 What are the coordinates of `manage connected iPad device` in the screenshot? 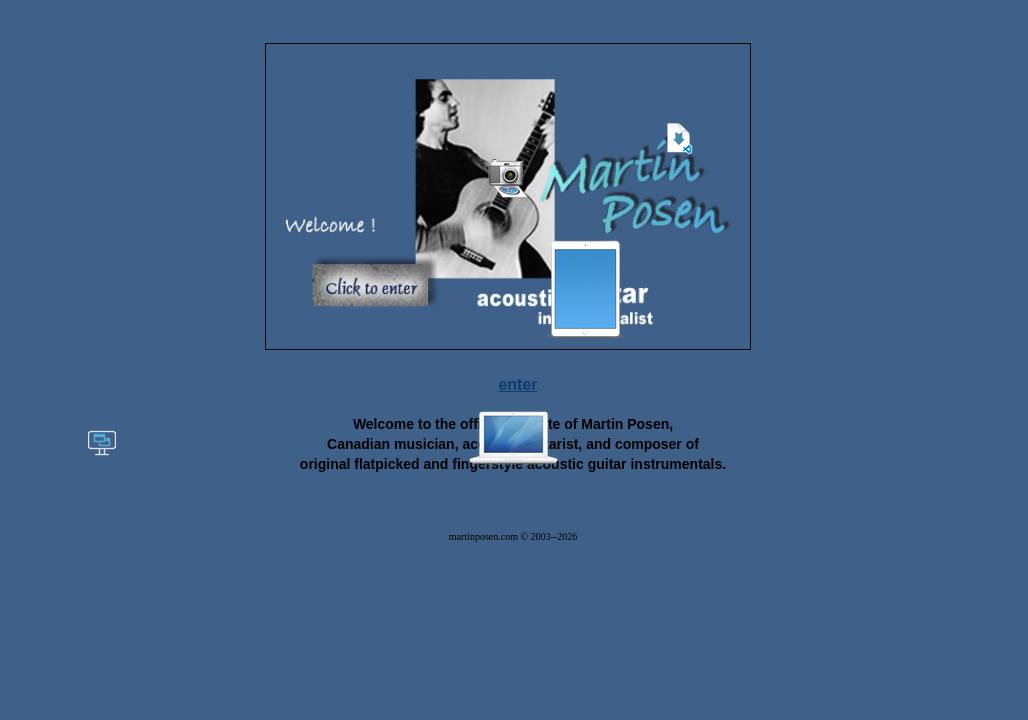 It's located at (585, 288).